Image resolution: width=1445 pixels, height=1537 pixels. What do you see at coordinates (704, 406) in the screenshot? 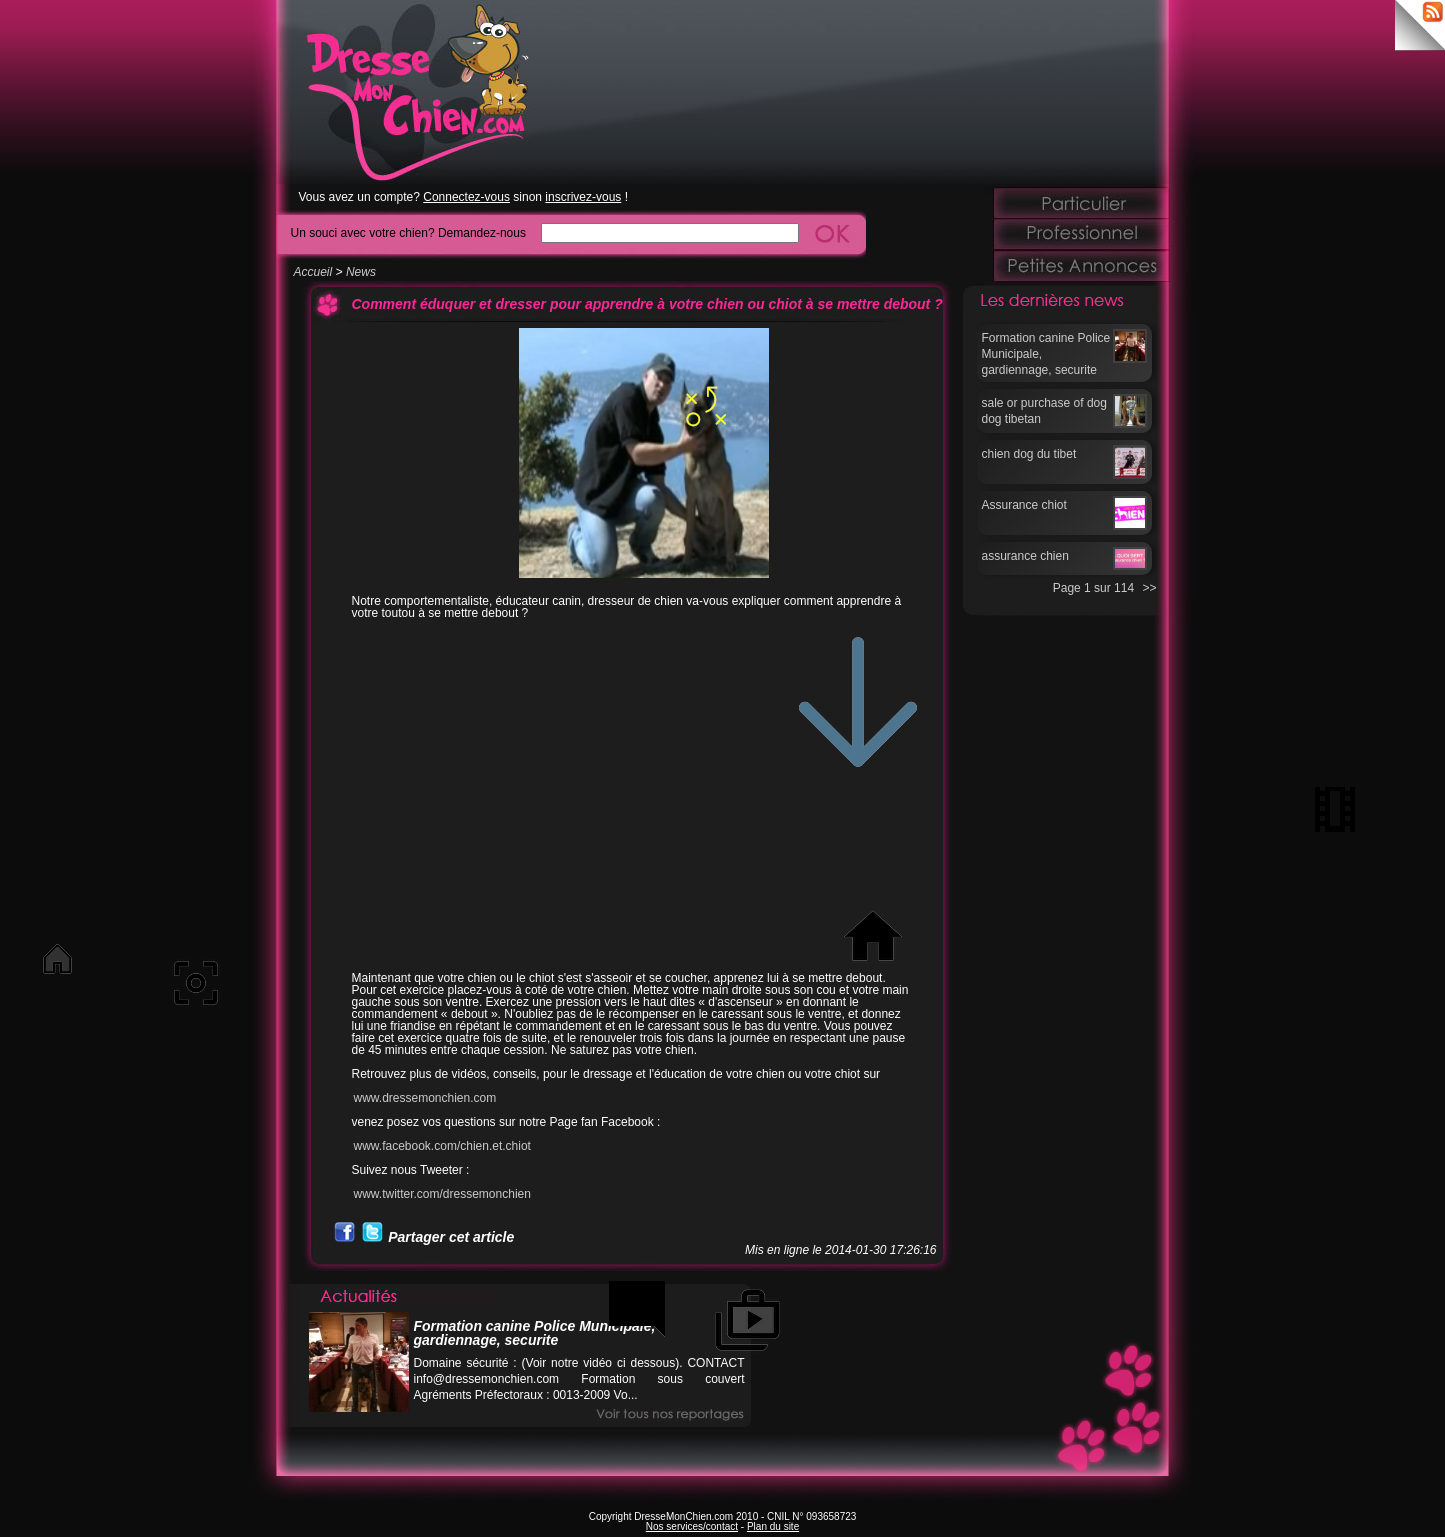
I see `view strategy or game plan` at bounding box center [704, 406].